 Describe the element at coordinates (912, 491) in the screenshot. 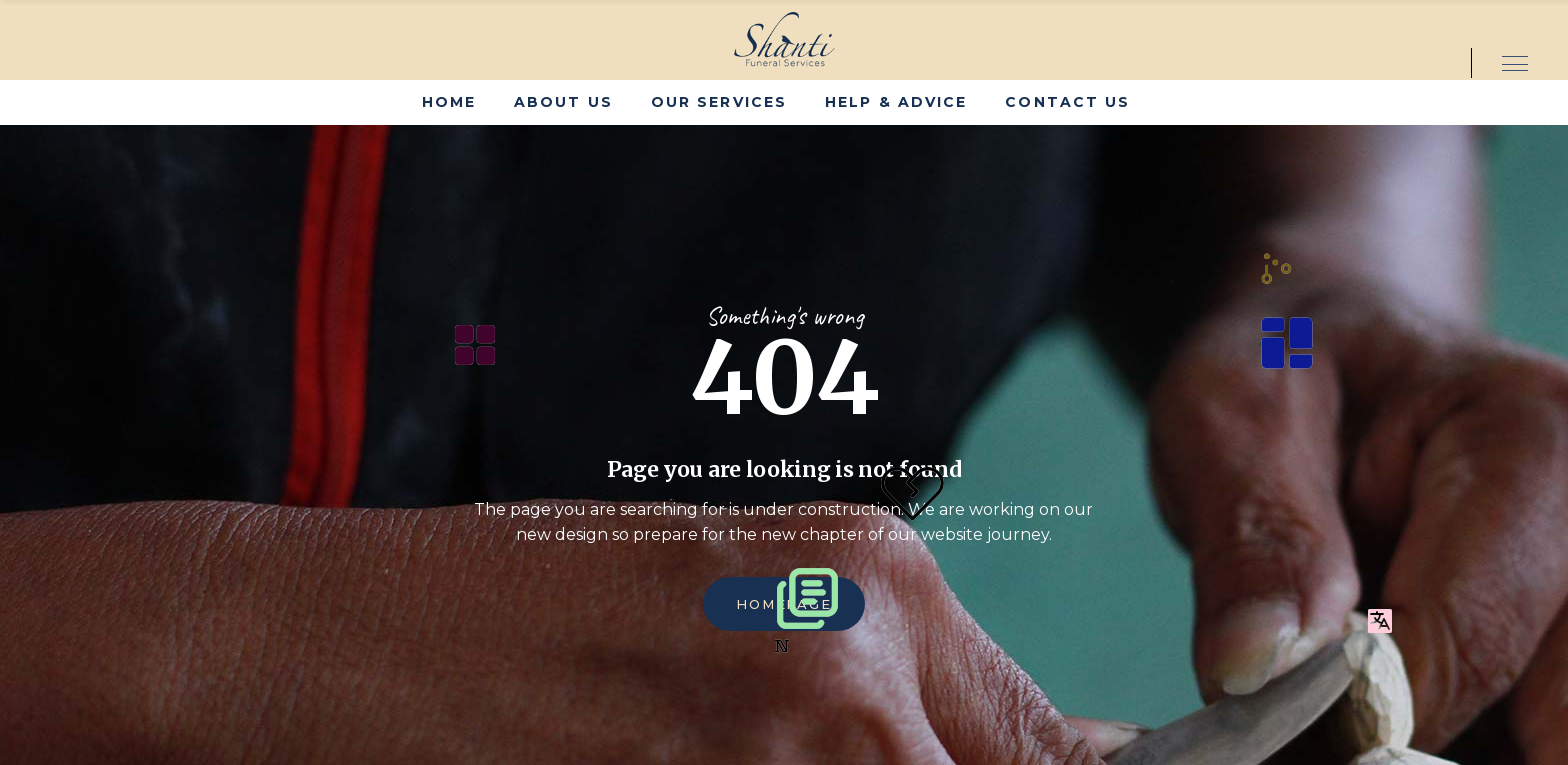

I see `unlike or remove from favorites` at that location.